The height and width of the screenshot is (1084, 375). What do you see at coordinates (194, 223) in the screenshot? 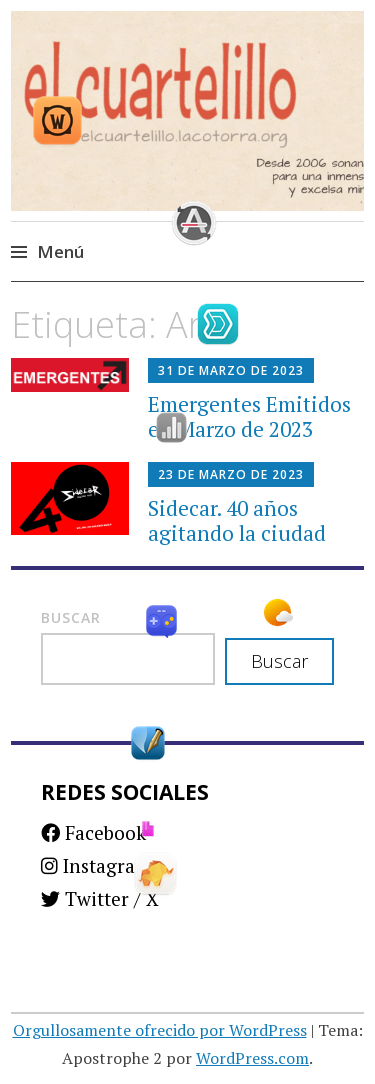
I see `check for and install system software updates` at bounding box center [194, 223].